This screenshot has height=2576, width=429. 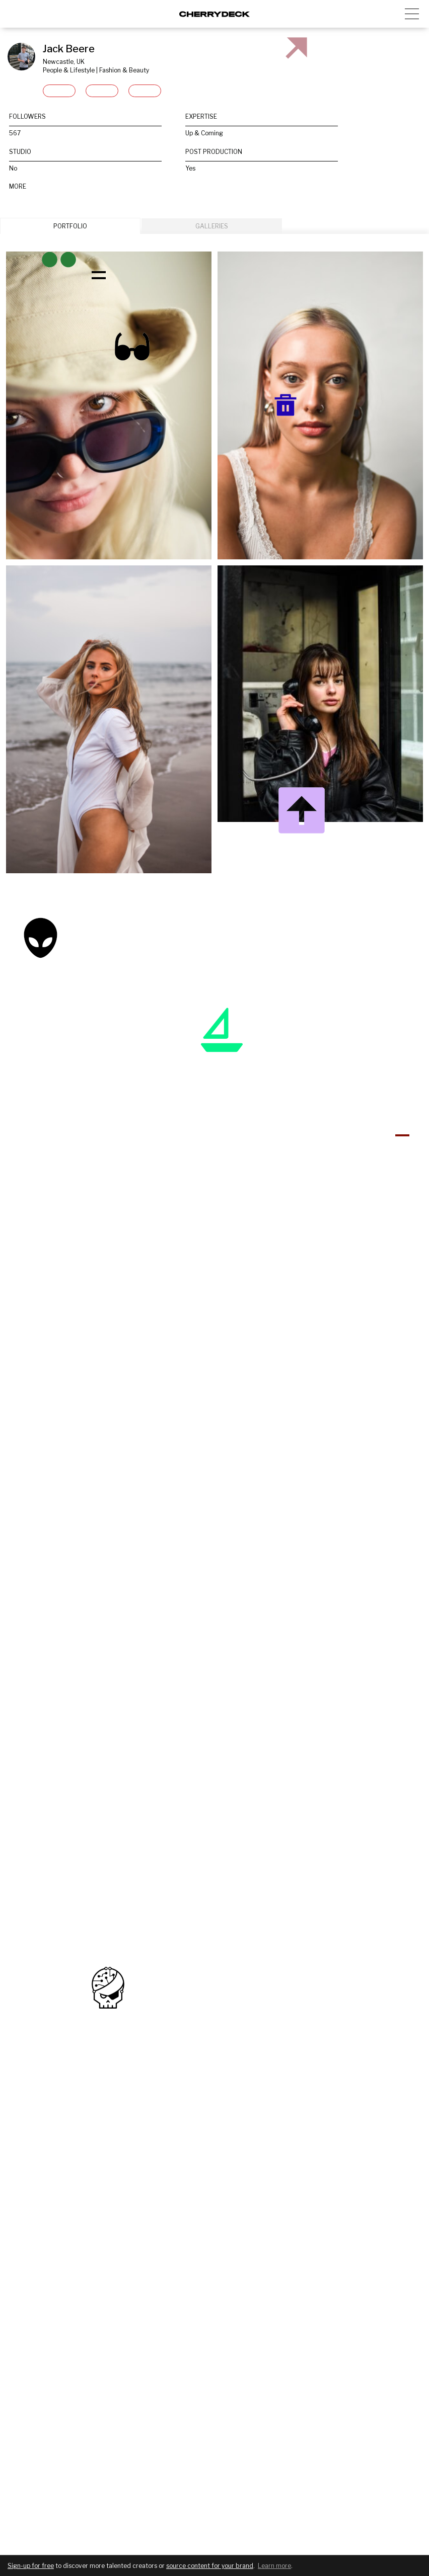 What do you see at coordinates (132, 348) in the screenshot?
I see `enable reading mode or accessibility features` at bounding box center [132, 348].